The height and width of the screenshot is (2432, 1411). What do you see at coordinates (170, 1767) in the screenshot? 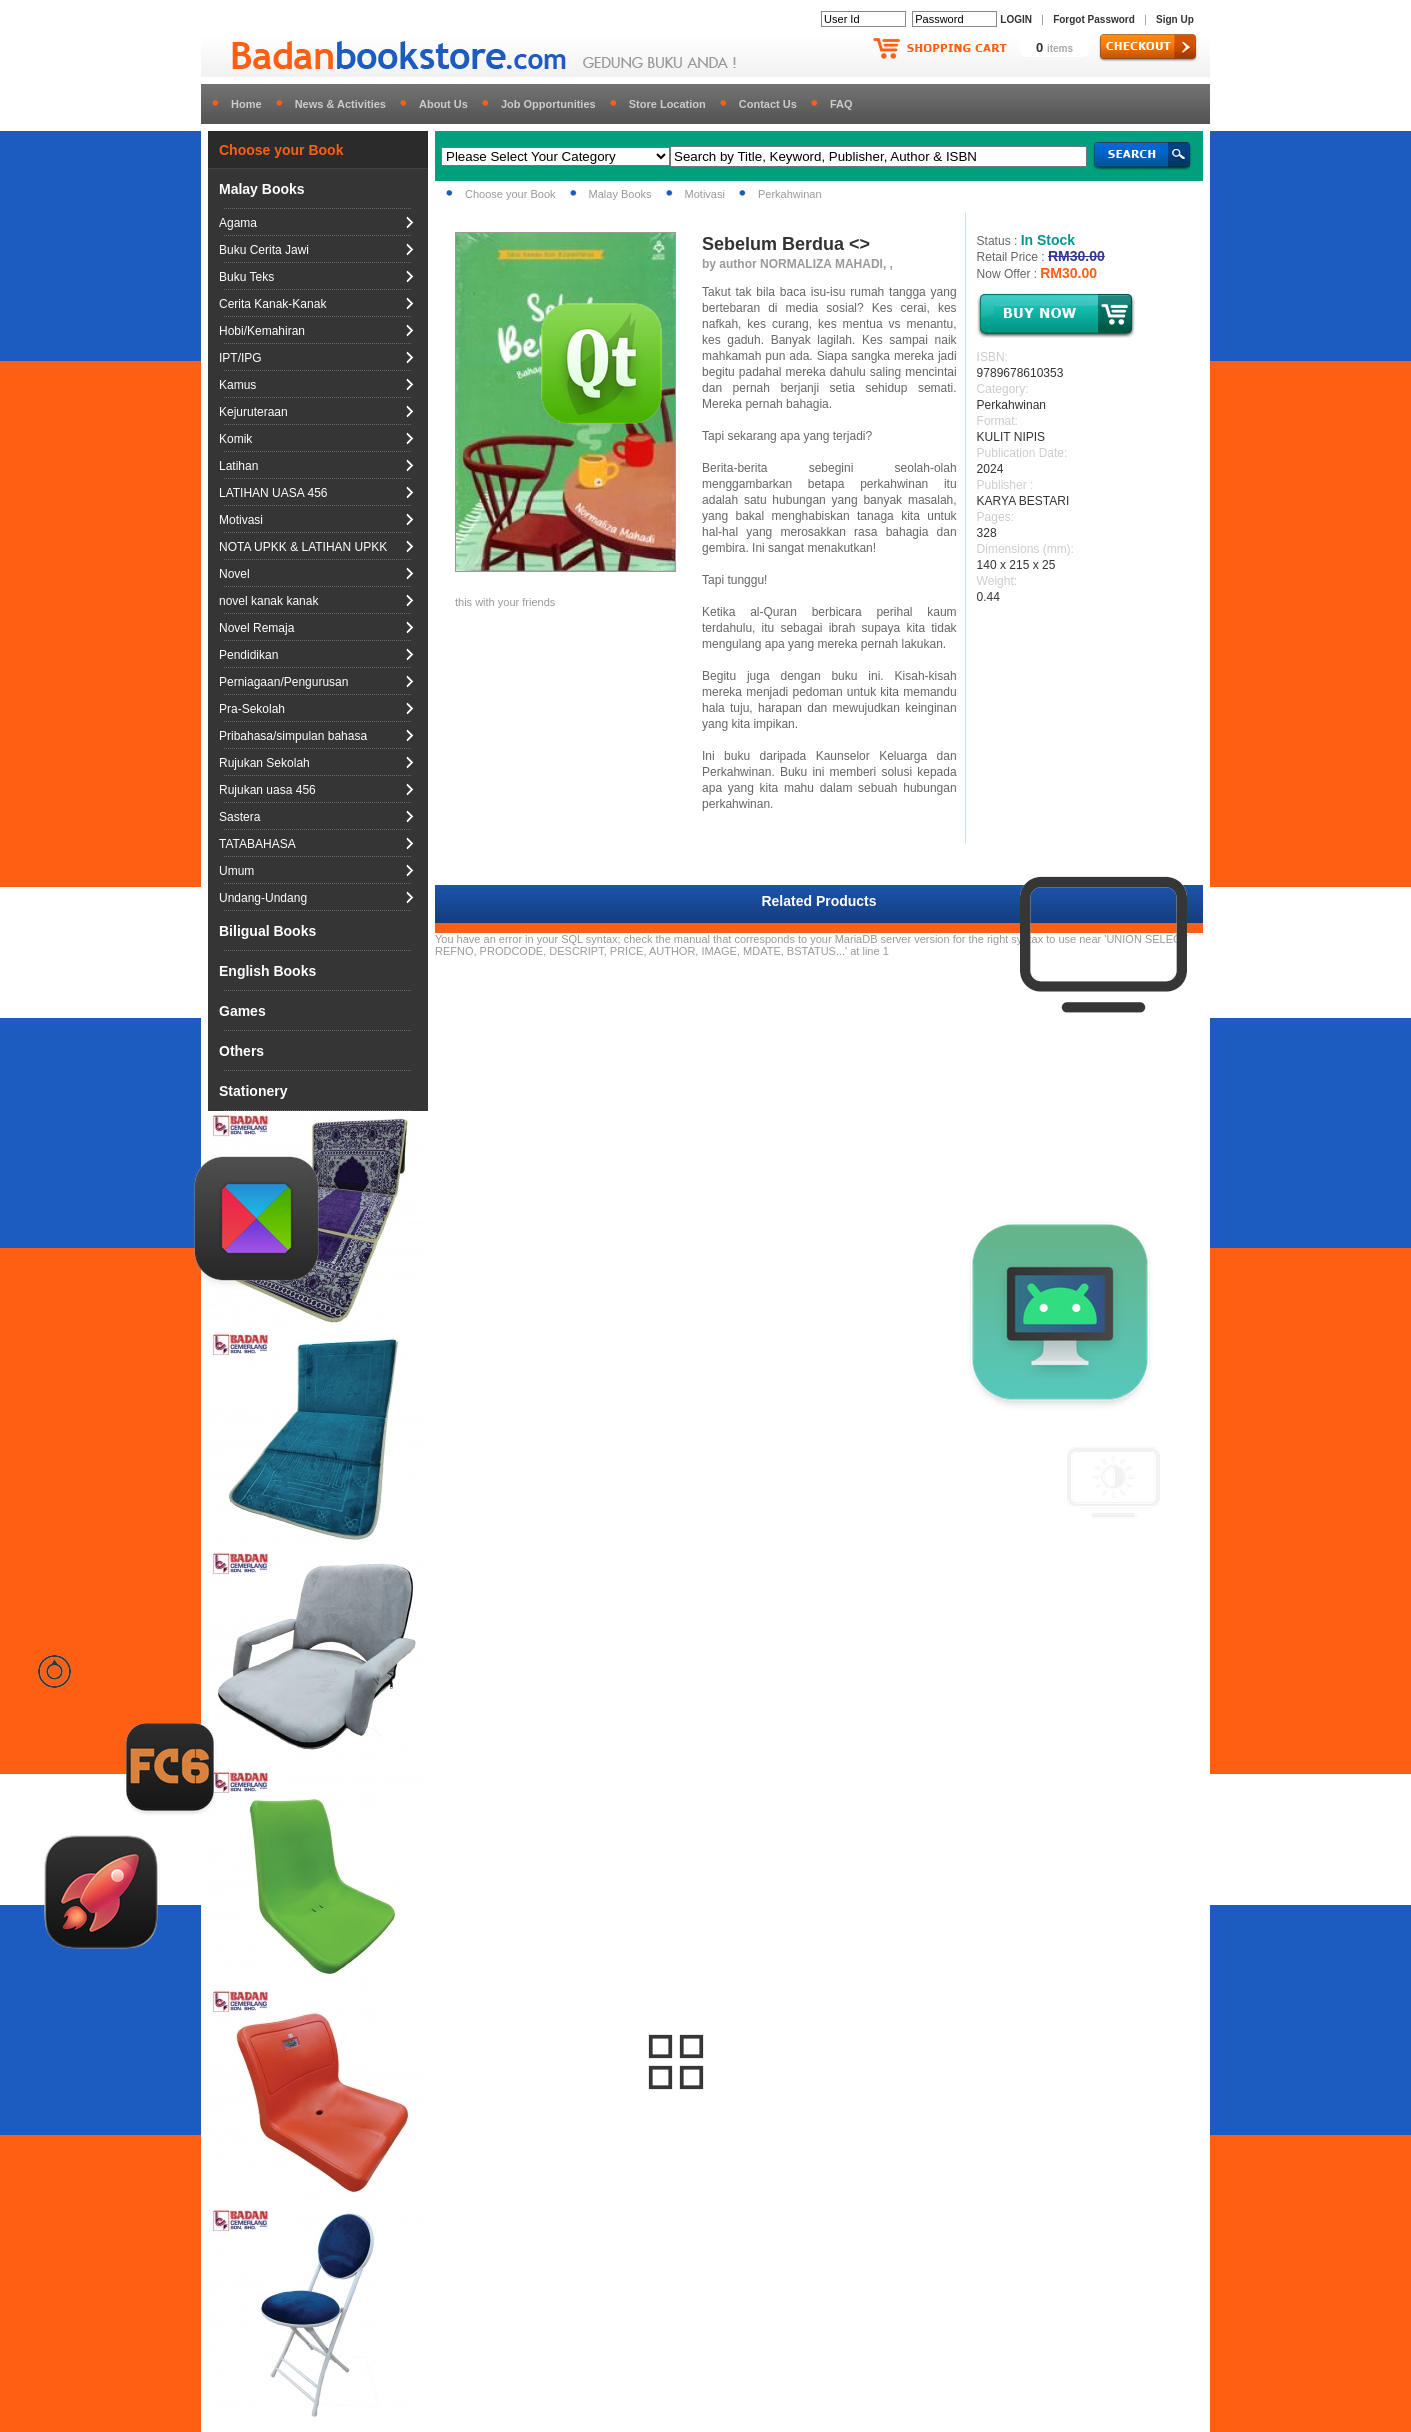
I see `launch Far Cry 6 game` at bounding box center [170, 1767].